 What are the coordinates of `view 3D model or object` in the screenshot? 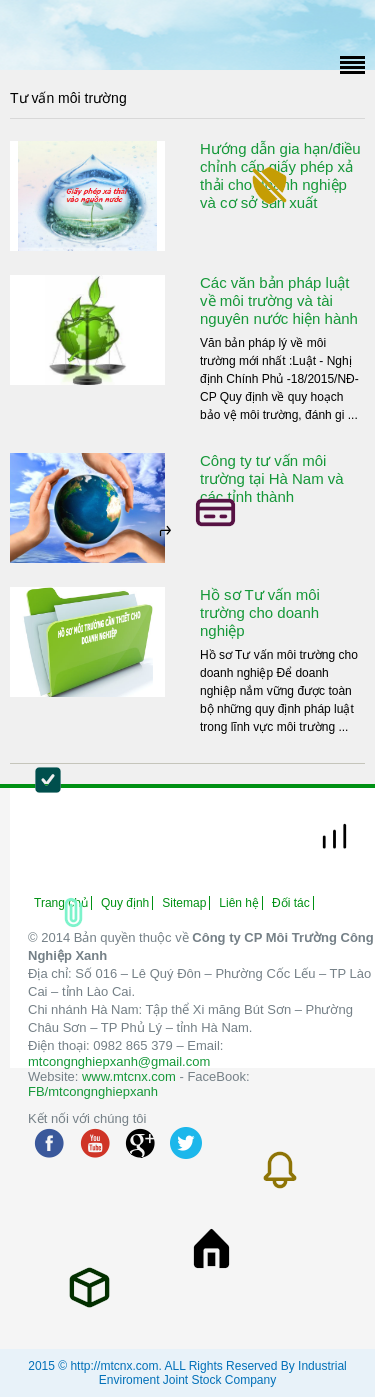 It's located at (89, 1287).